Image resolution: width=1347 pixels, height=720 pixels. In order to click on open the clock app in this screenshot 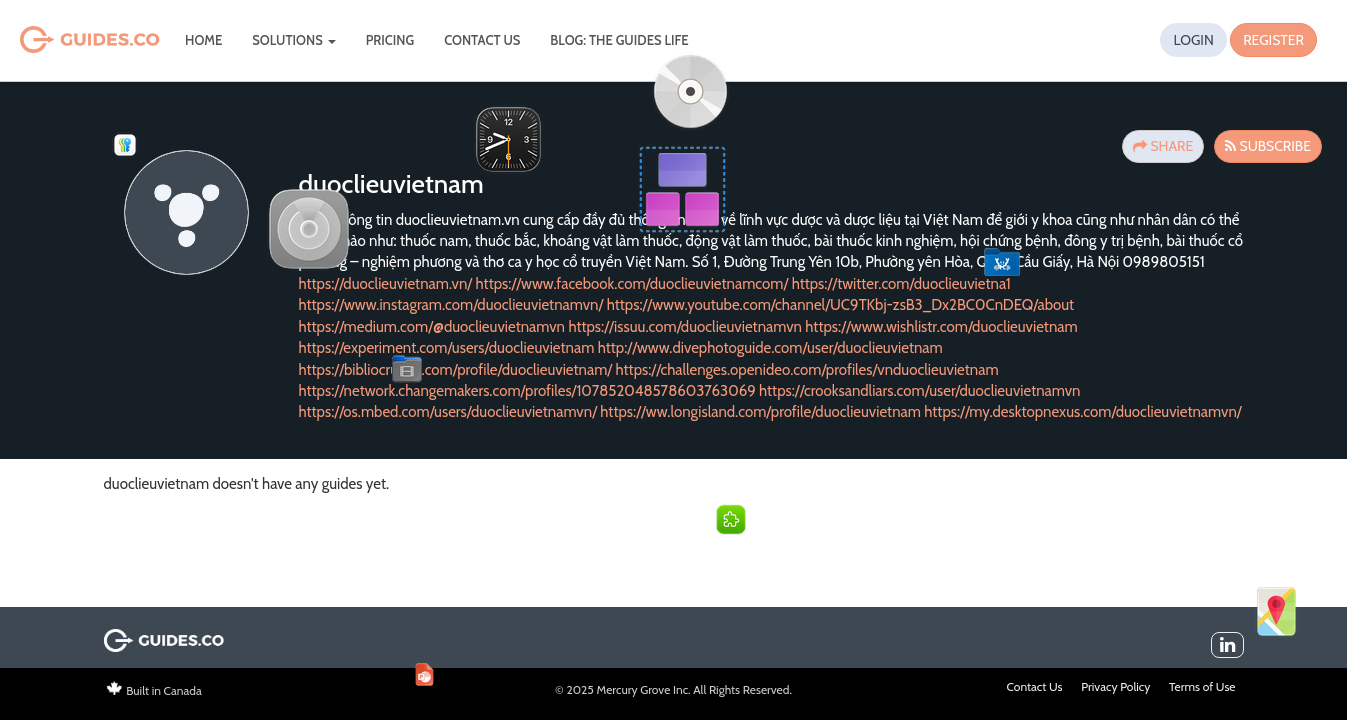, I will do `click(508, 139)`.